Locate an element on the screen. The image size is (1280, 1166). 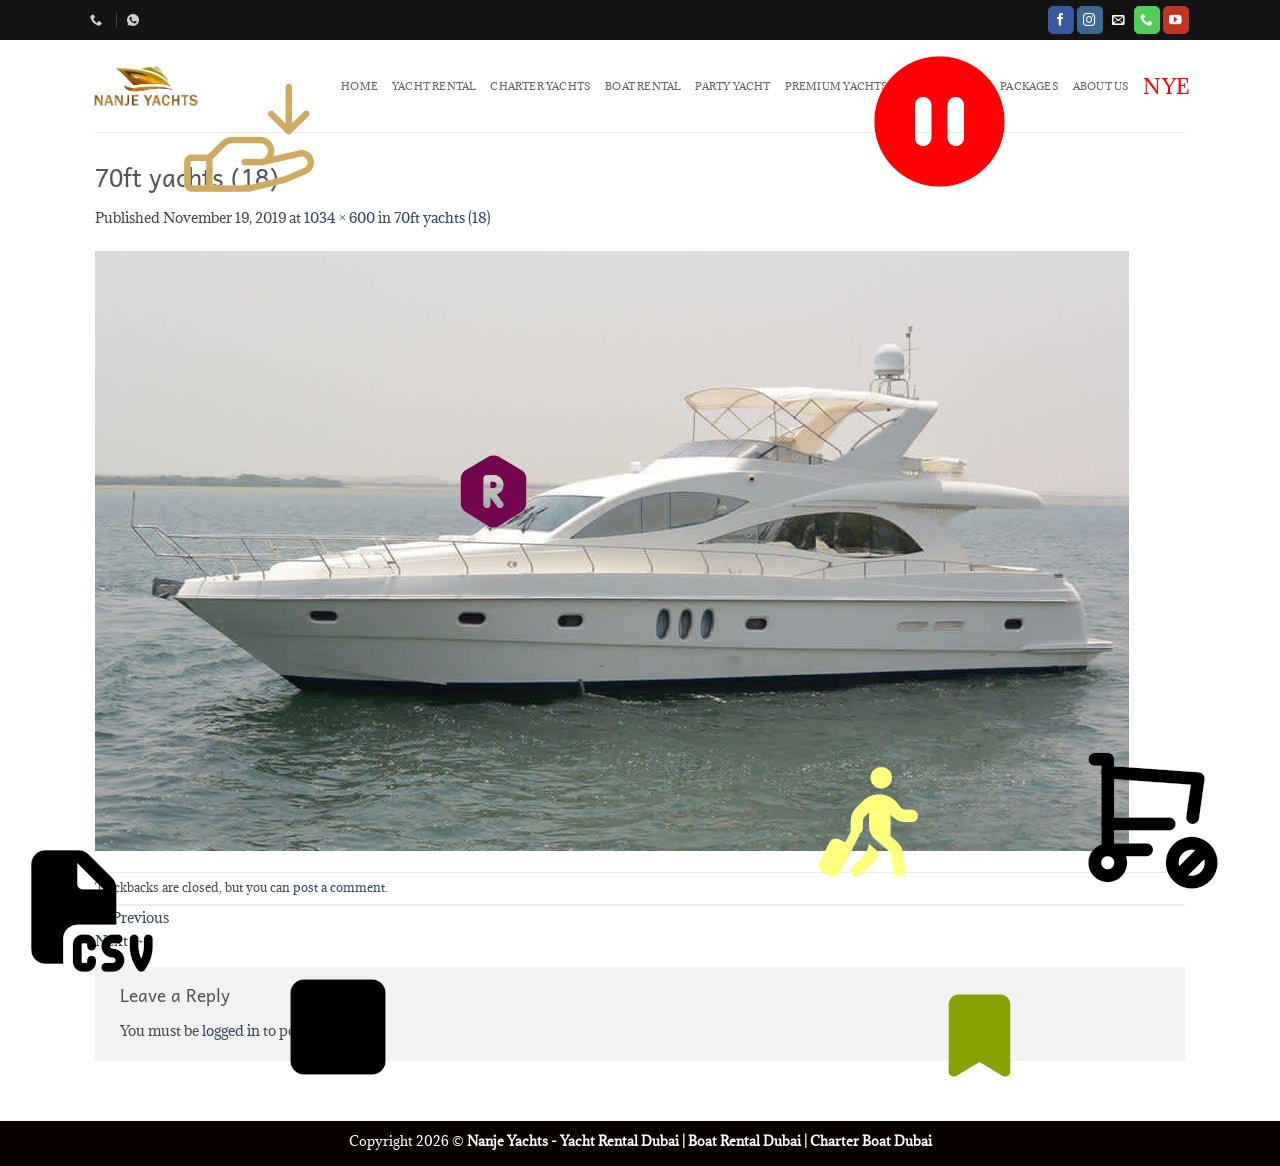
indicates travel or transportation section is located at coordinates (869, 822).